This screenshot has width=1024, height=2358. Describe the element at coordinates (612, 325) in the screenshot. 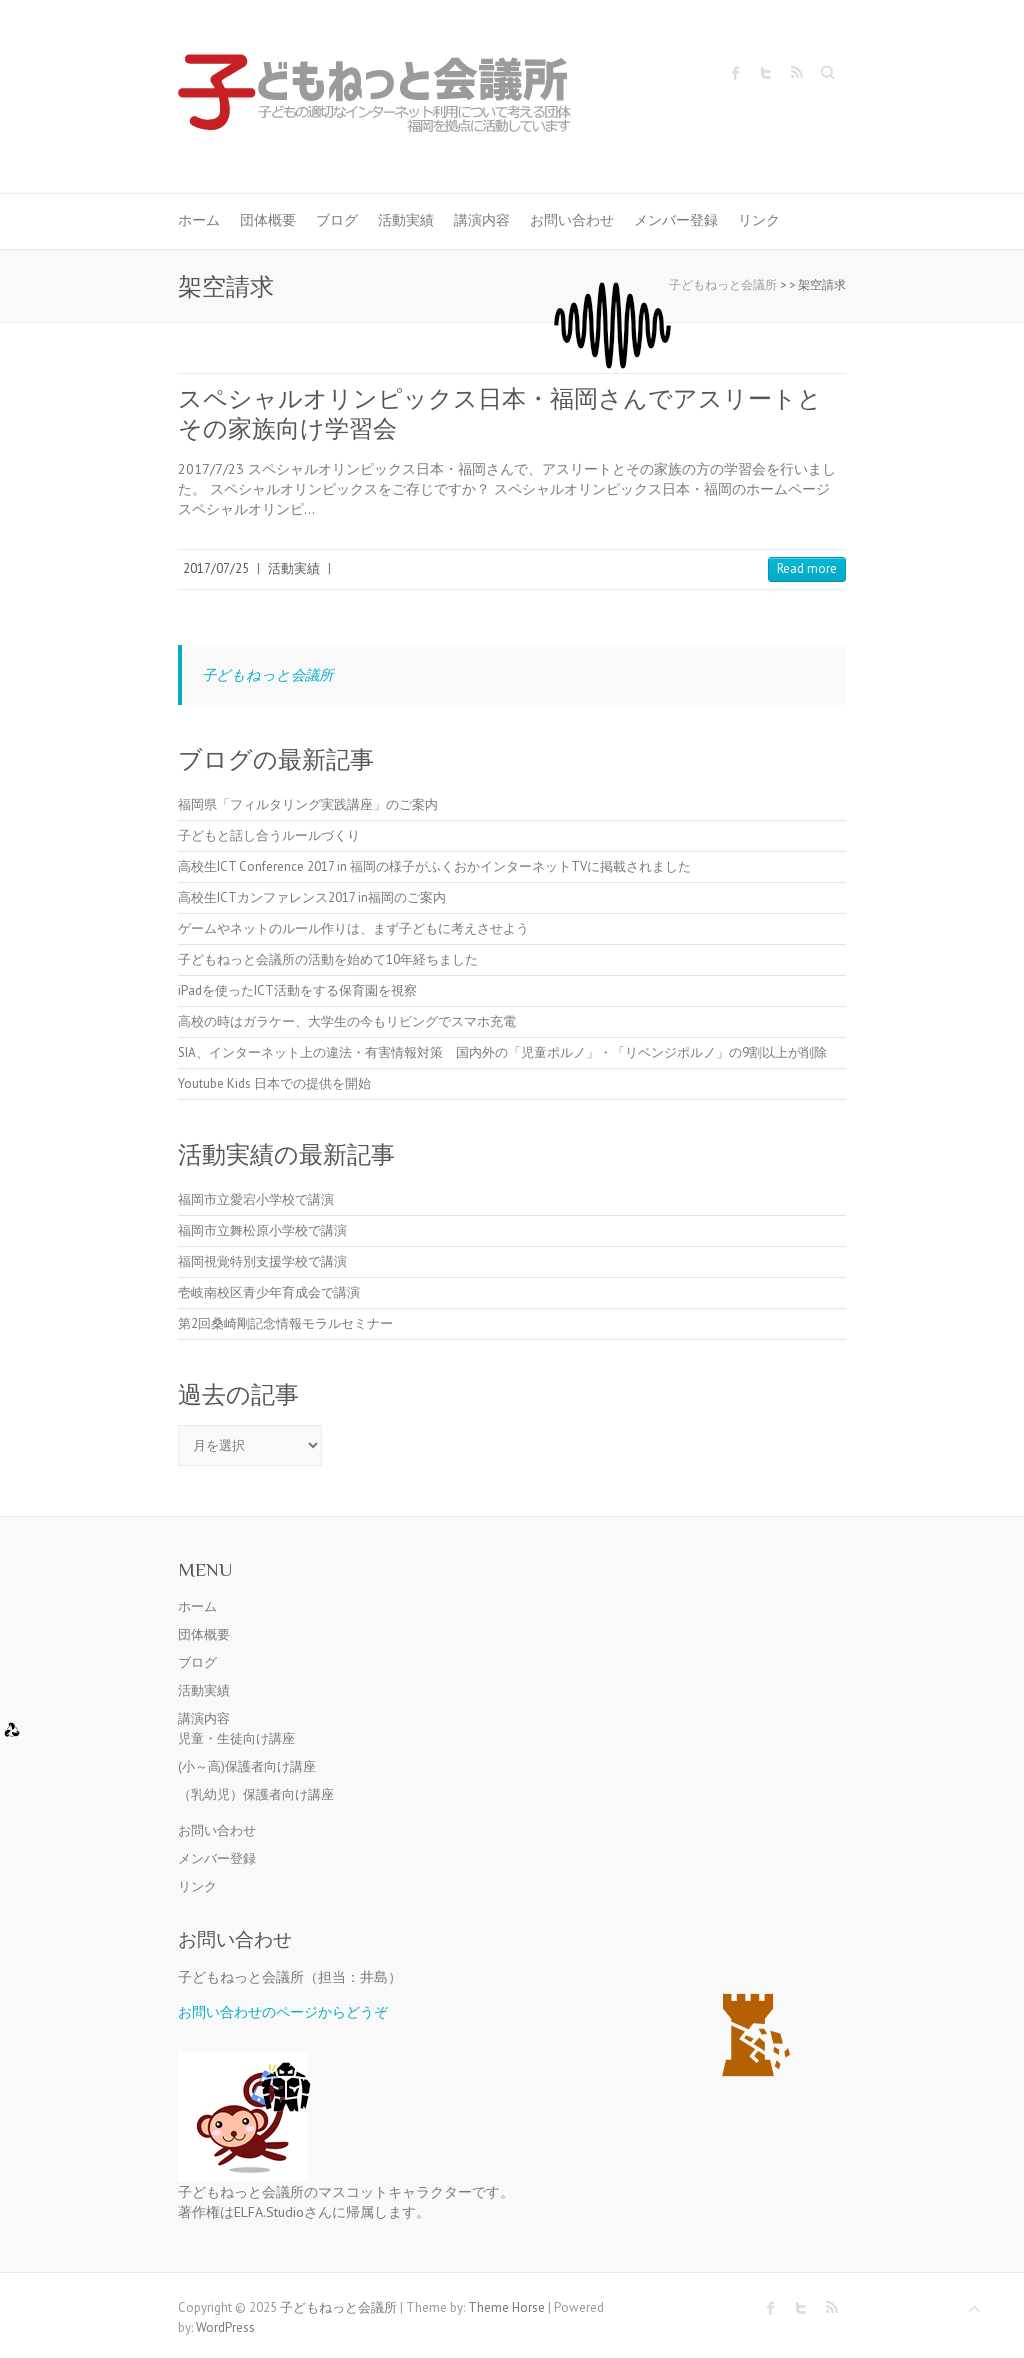

I see `adjust audio amplitude or volume levels` at that location.